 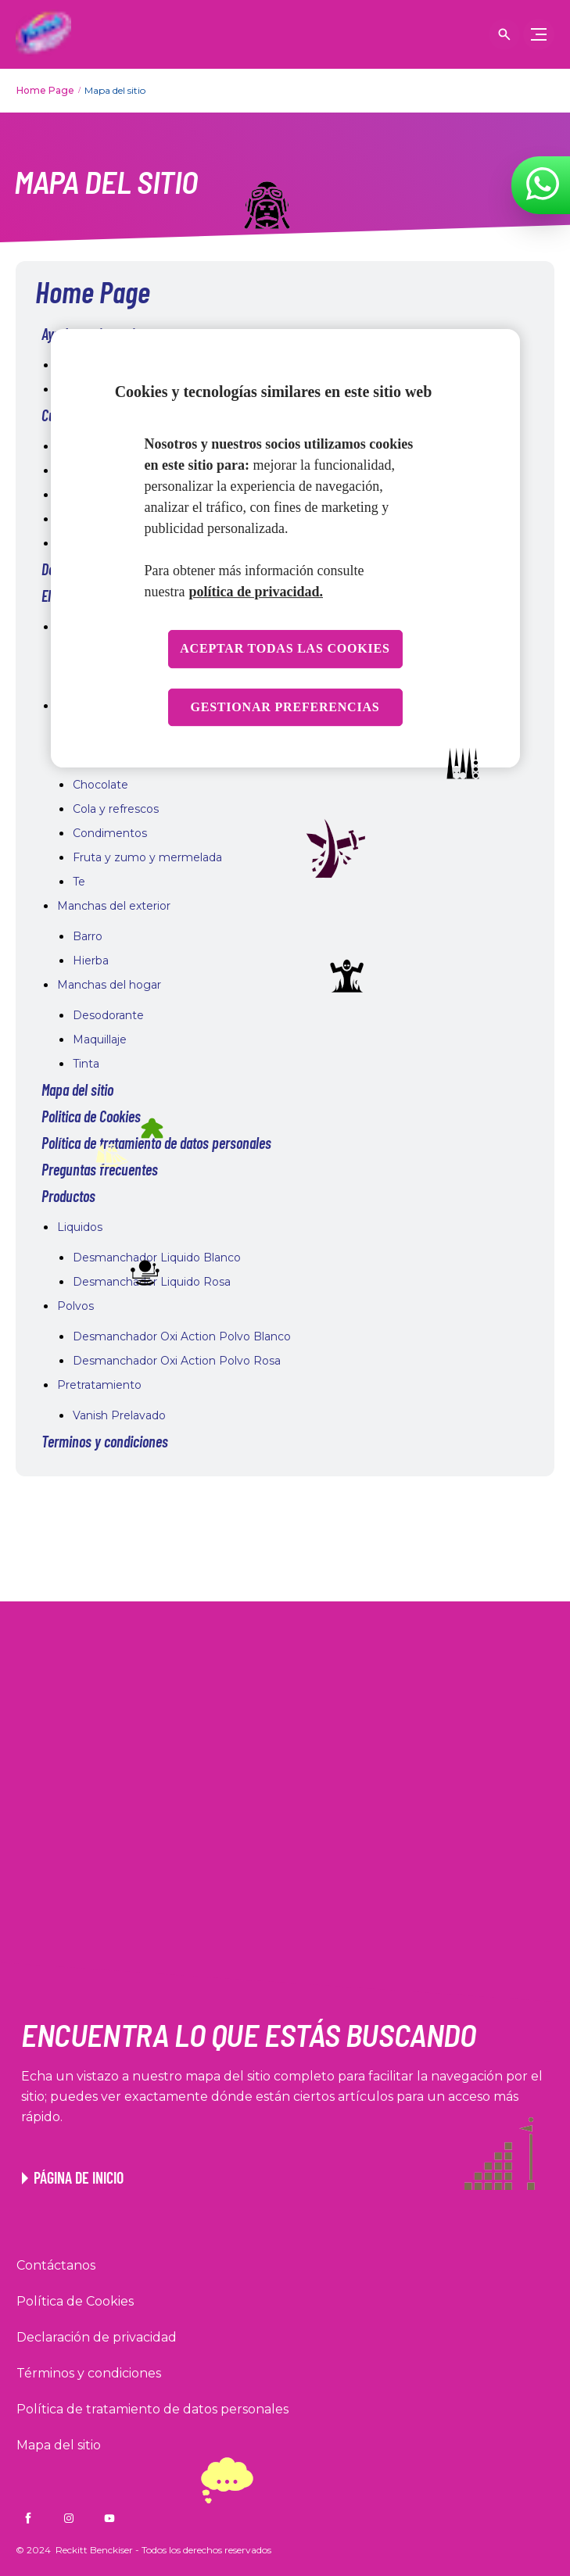 What do you see at coordinates (335, 848) in the screenshot?
I see `indicates a broken or damaged weapon` at bounding box center [335, 848].